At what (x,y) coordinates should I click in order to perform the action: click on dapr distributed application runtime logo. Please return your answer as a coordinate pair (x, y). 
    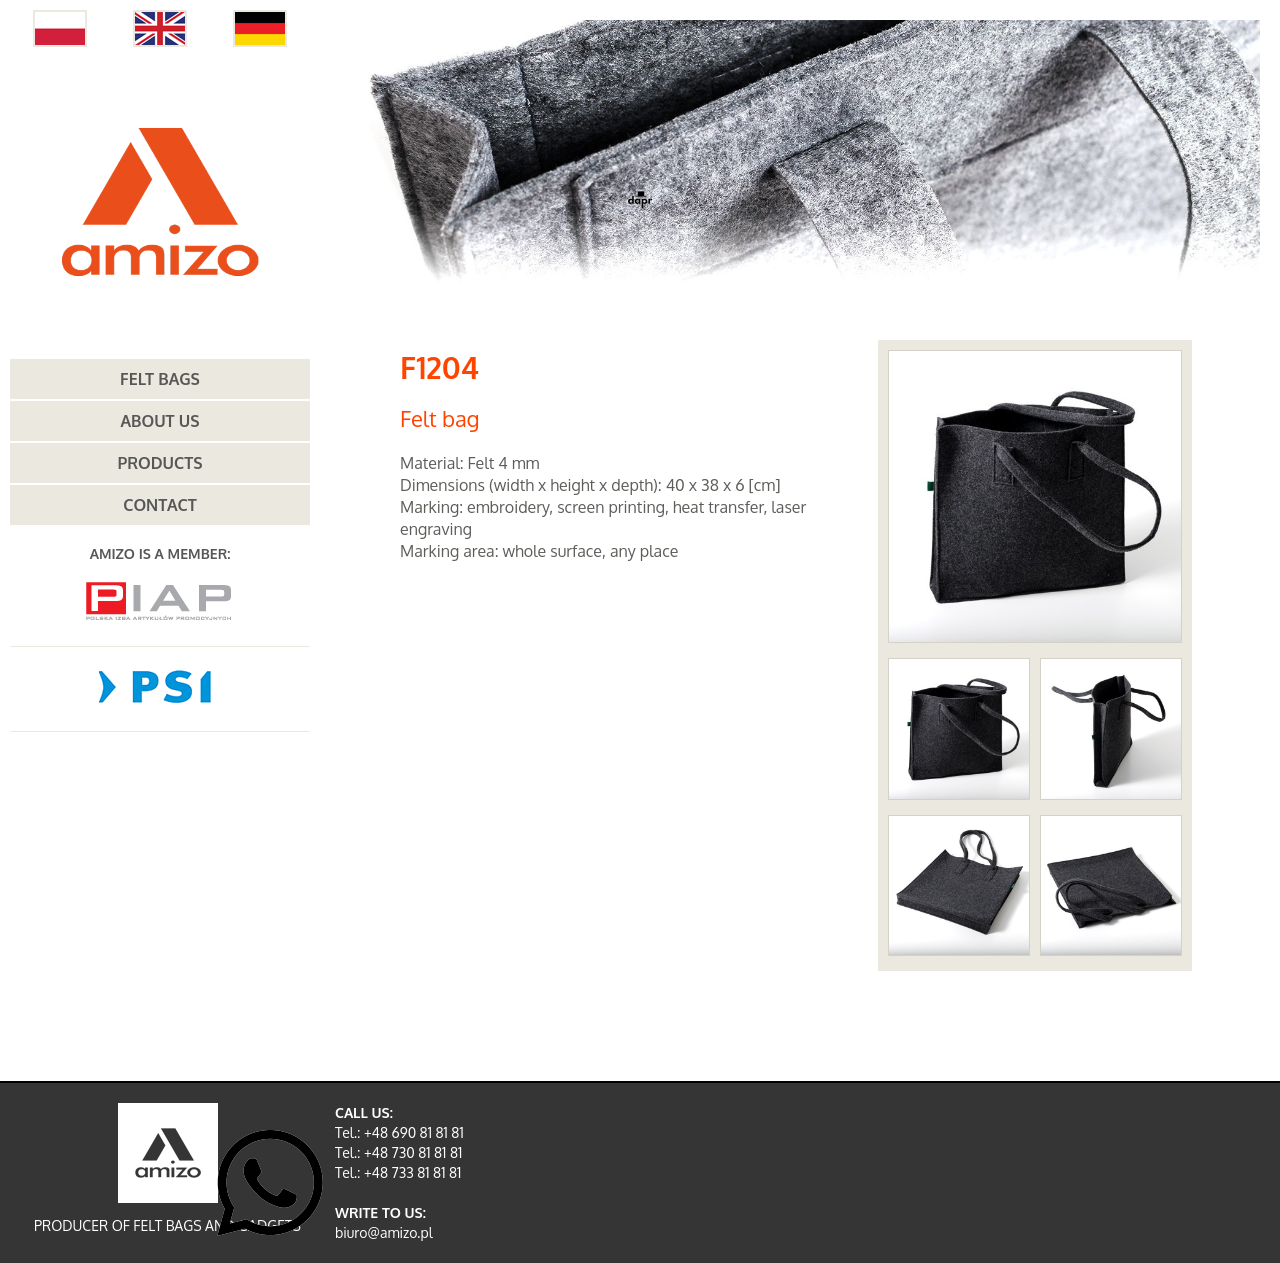
    Looking at the image, I should click on (640, 200).